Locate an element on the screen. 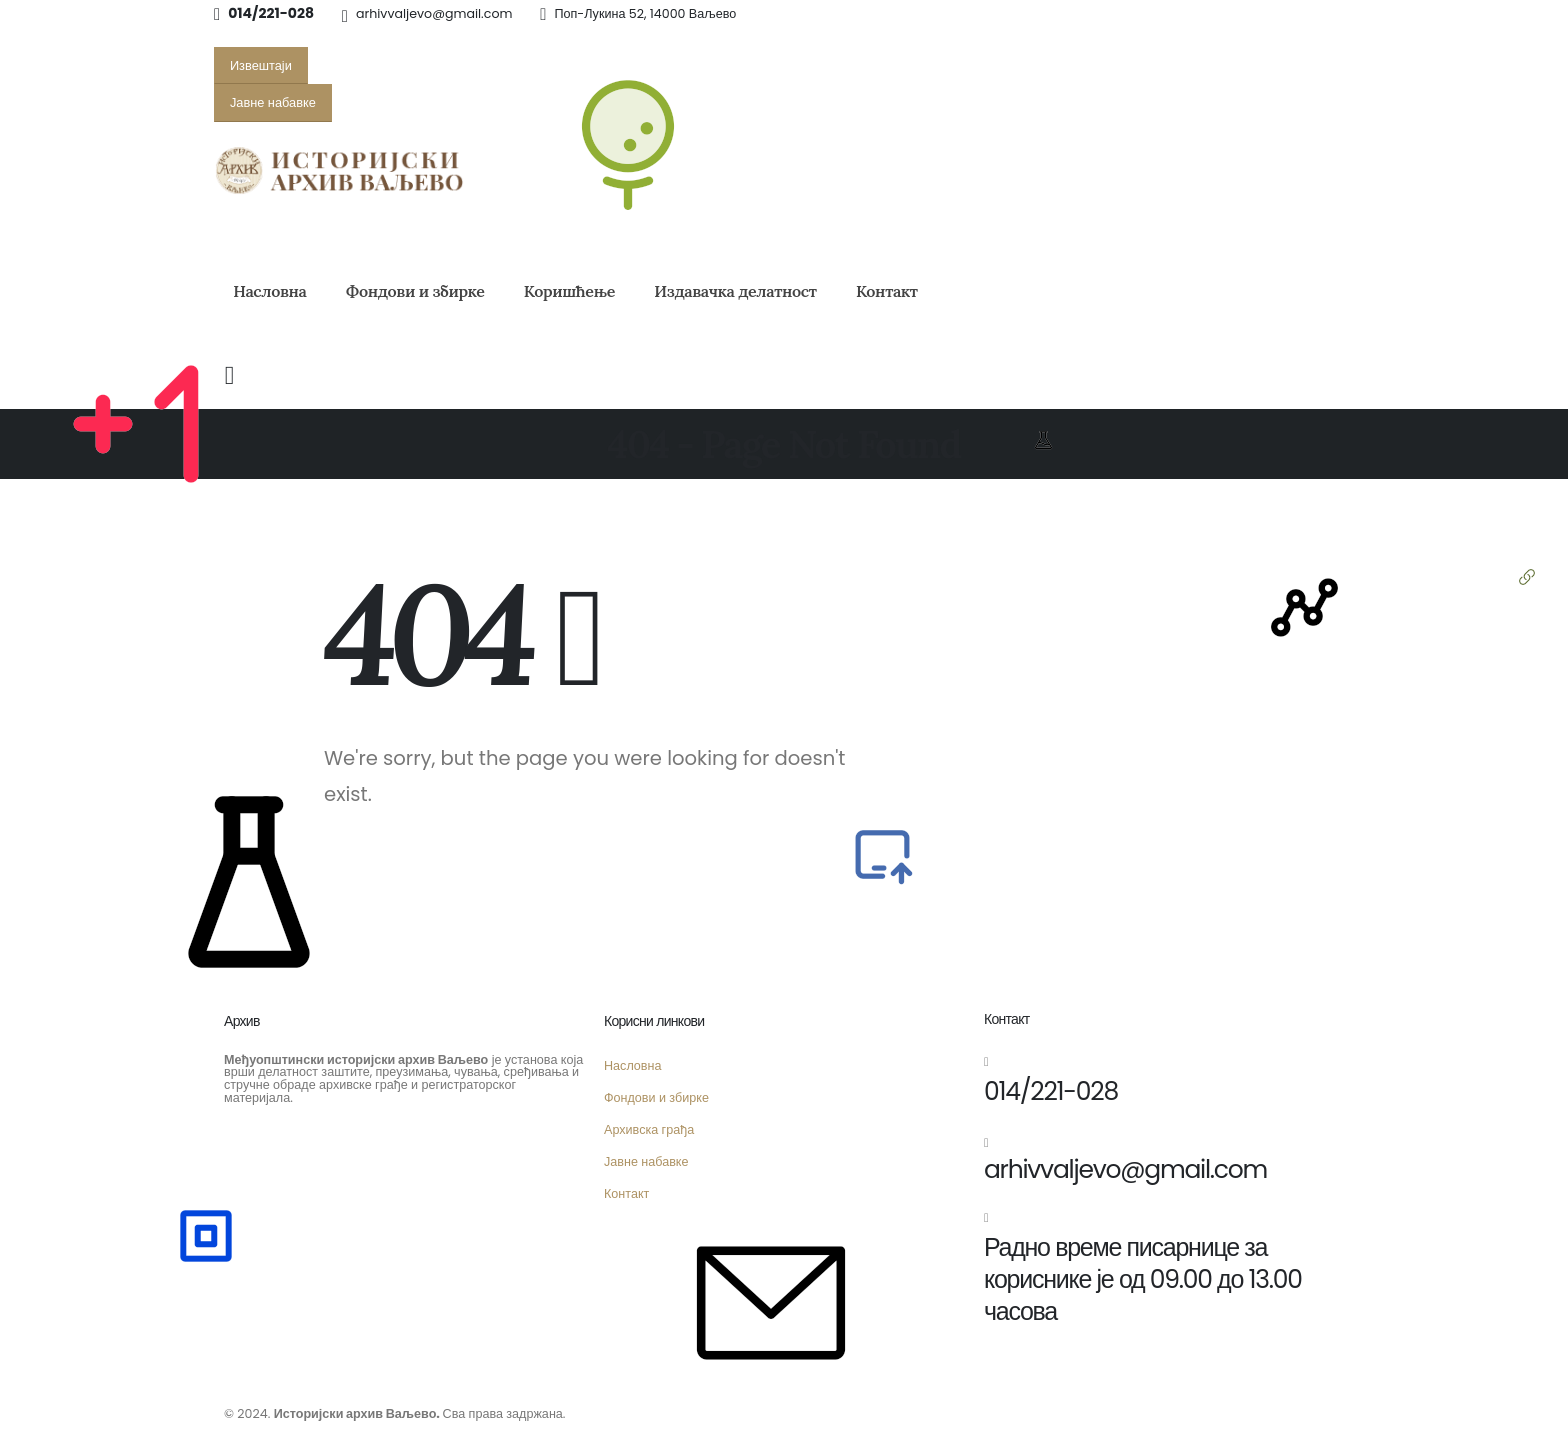  access science or laboratory features is located at coordinates (1043, 440).